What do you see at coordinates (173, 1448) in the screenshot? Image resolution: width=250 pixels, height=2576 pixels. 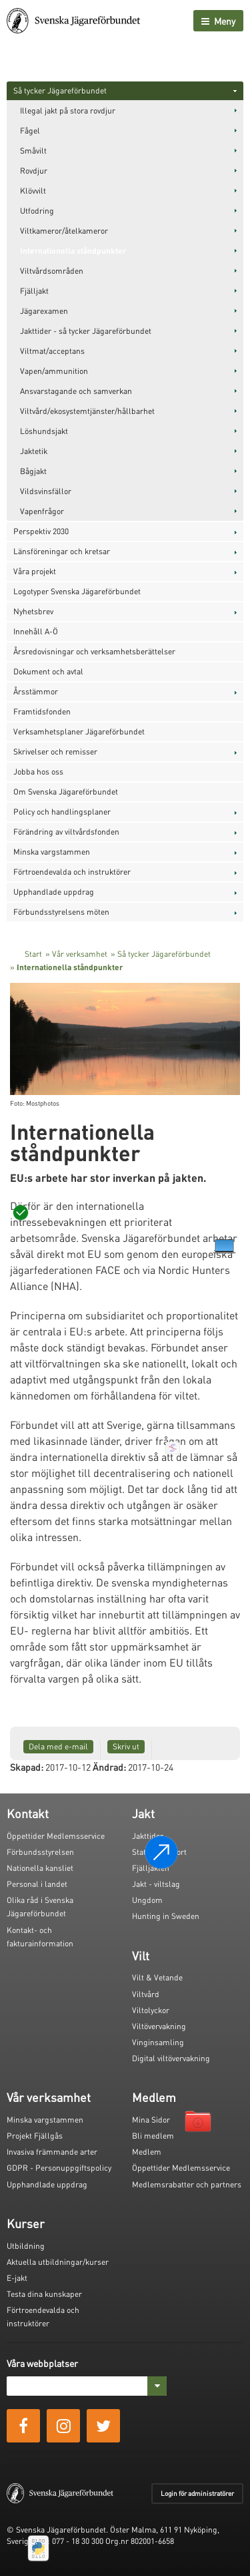 I see `compressed SVG vector image file` at bounding box center [173, 1448].